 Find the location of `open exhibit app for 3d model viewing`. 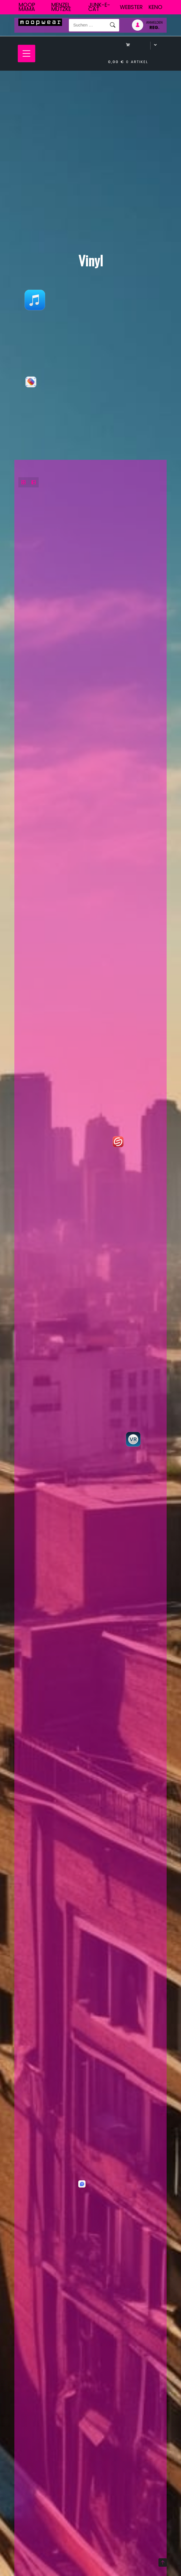

open exhibit app for 3d model viewing is located at coordinates (31, 382).